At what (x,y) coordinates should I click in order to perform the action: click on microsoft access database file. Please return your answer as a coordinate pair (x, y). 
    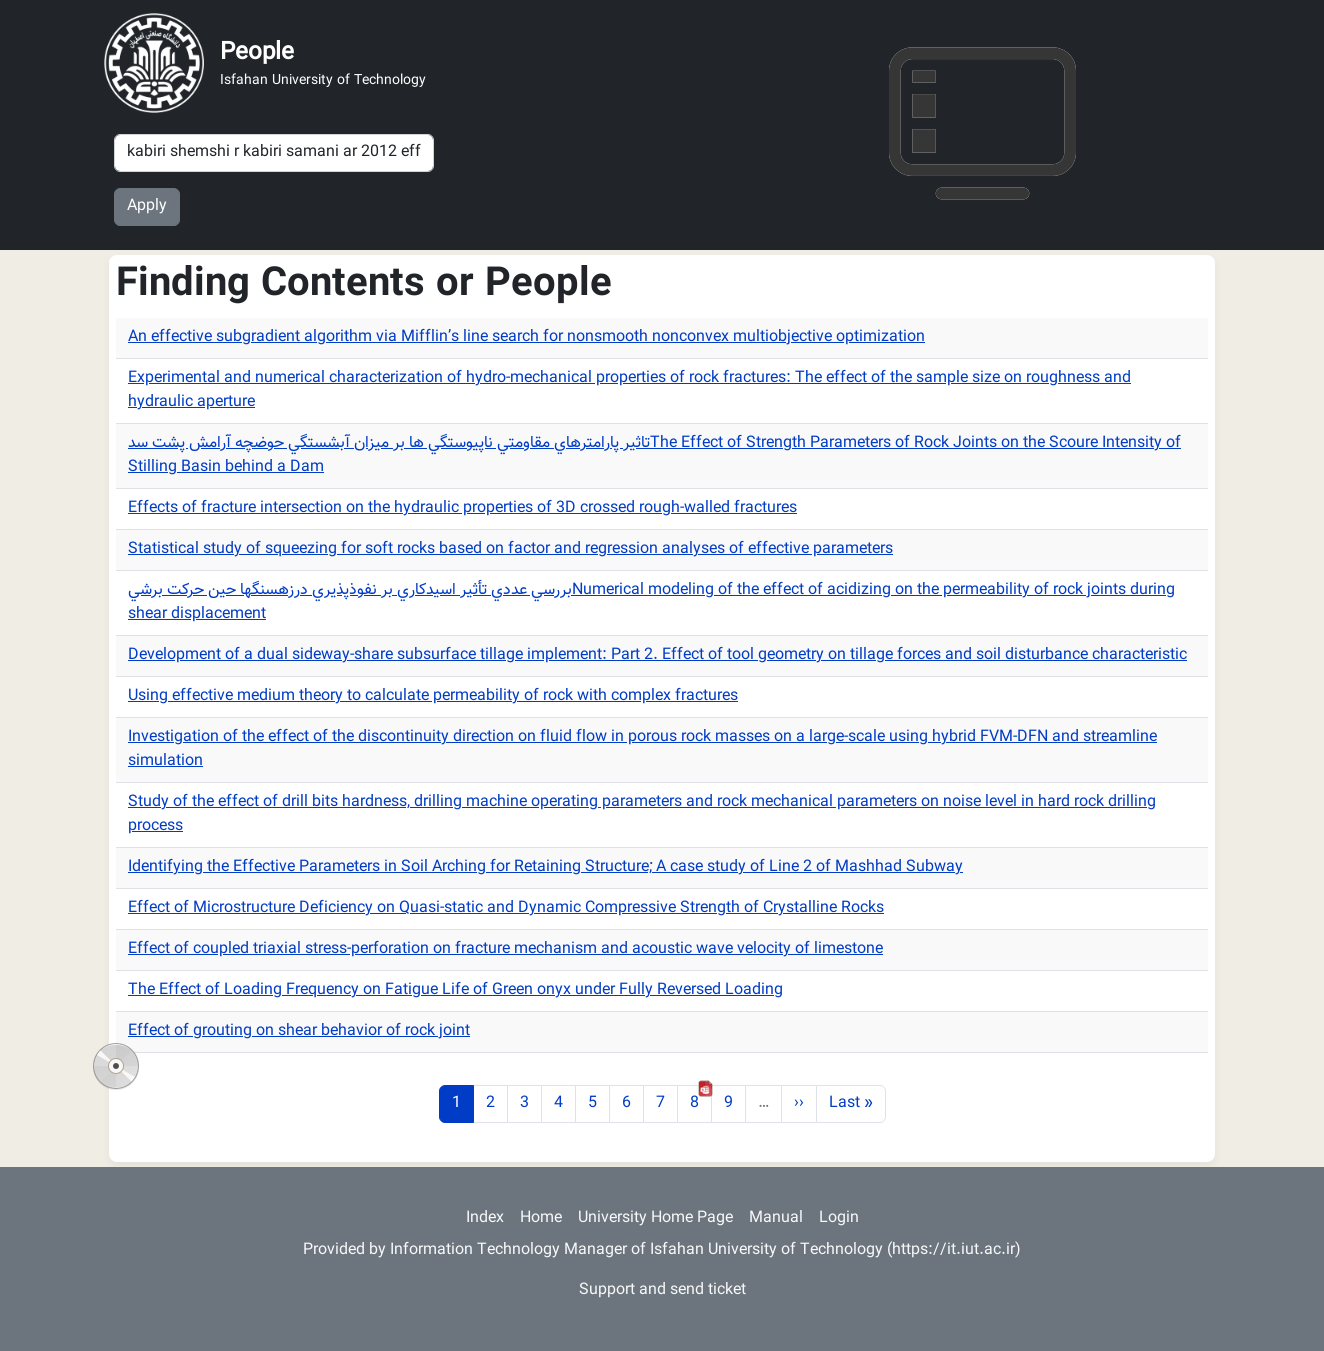
    Looking at the image, I should click on (705, 1088).